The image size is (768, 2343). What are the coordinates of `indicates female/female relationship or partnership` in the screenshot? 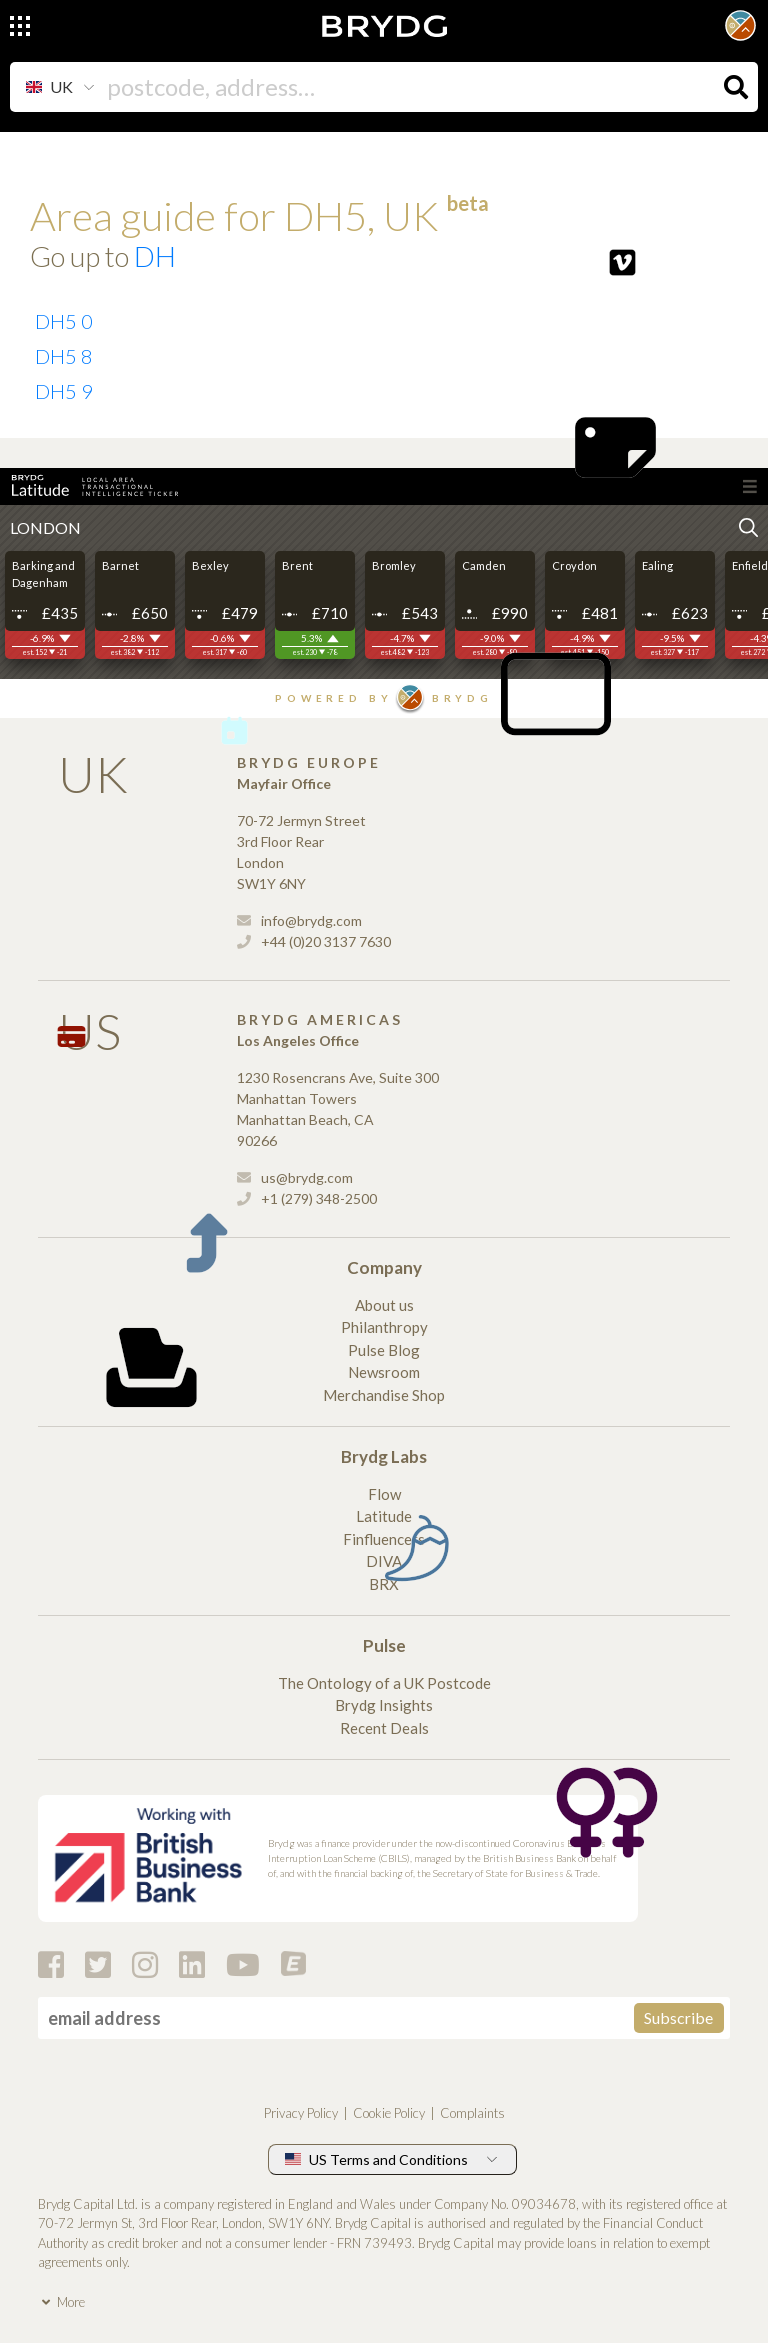 It's located at (607, 1810).